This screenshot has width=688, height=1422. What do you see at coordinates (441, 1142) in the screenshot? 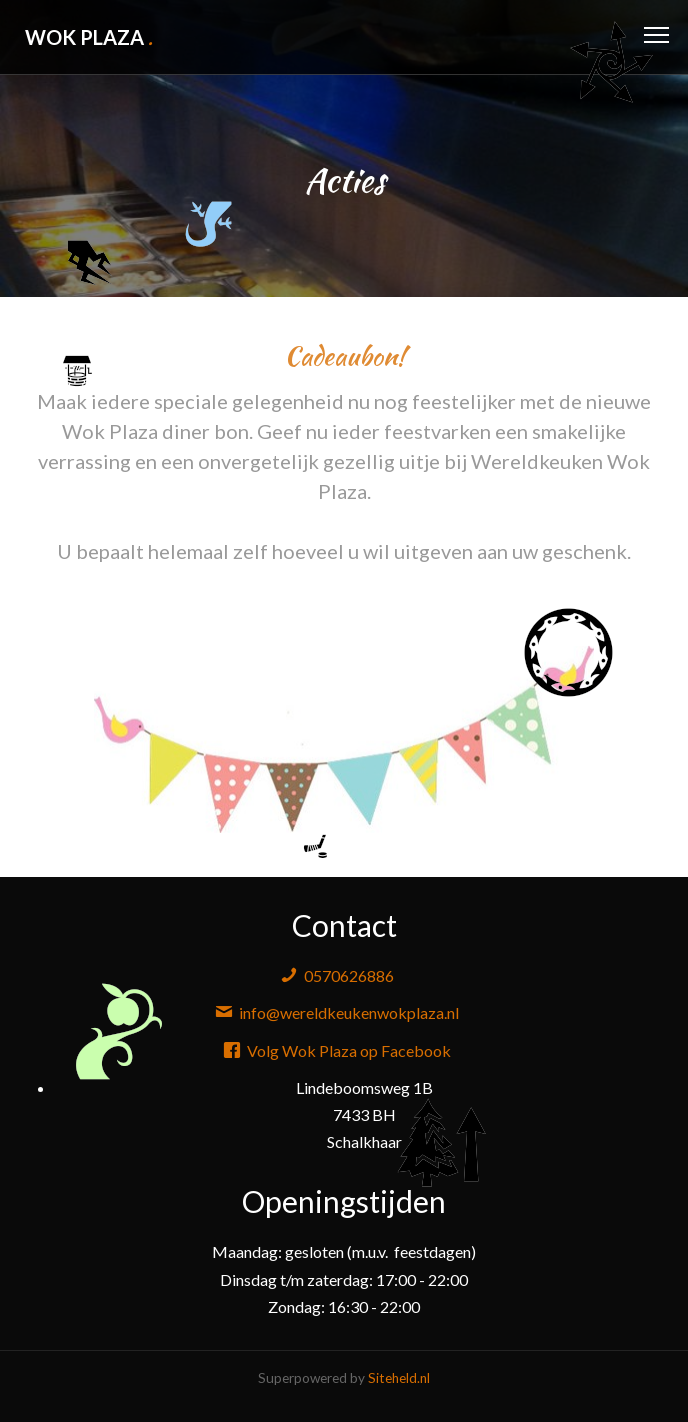
I see `track your forest or tree growth progress` at bounding box center [441, 1142].